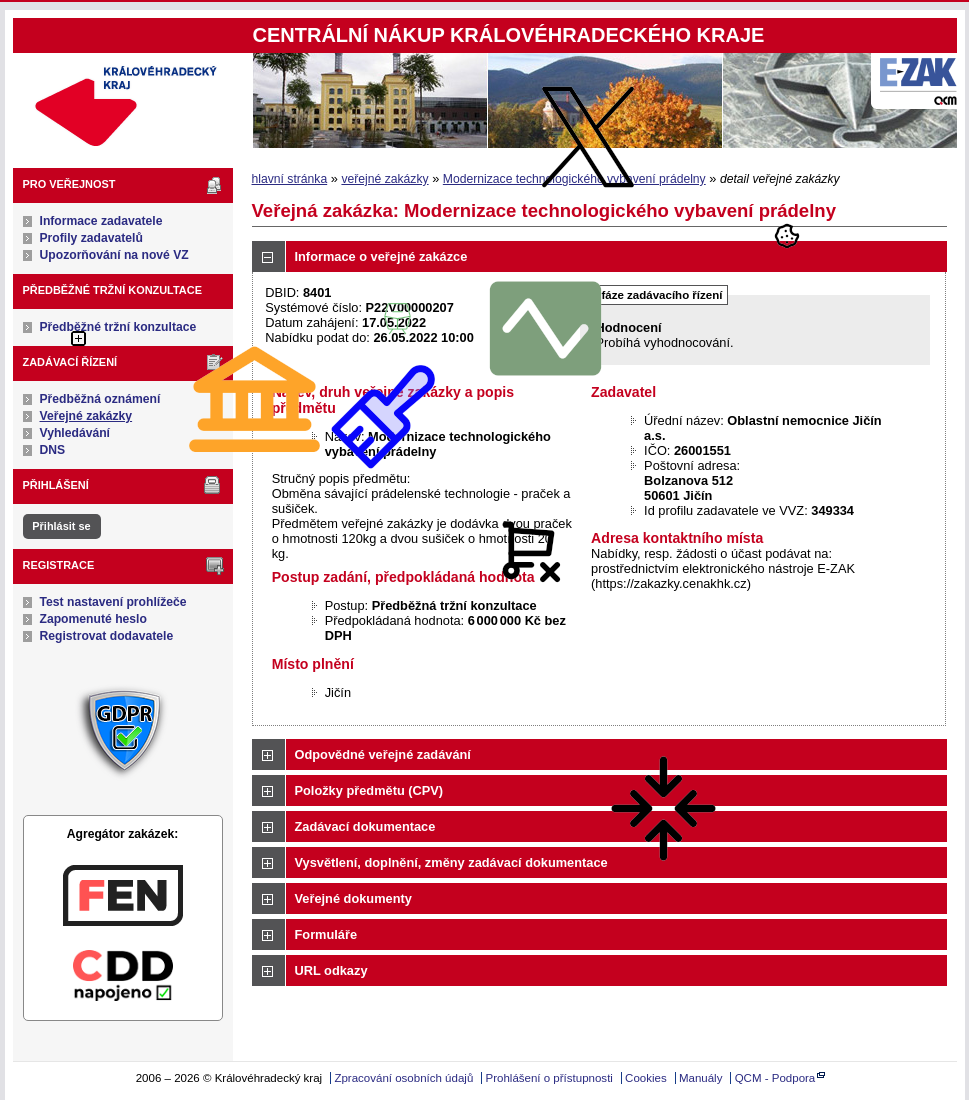  Describe the element at coordinates (385, 415) in the screenshot. I see `access painting or drawing tools` at that location.